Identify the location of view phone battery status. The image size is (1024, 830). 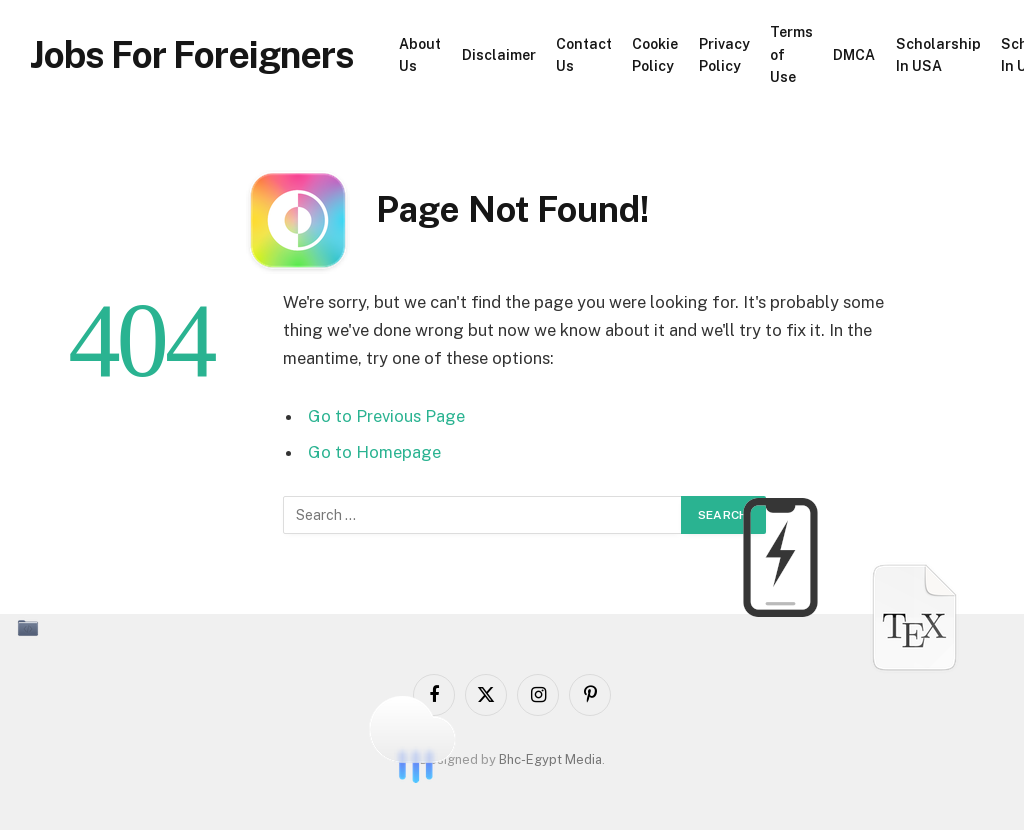
(780, 557).